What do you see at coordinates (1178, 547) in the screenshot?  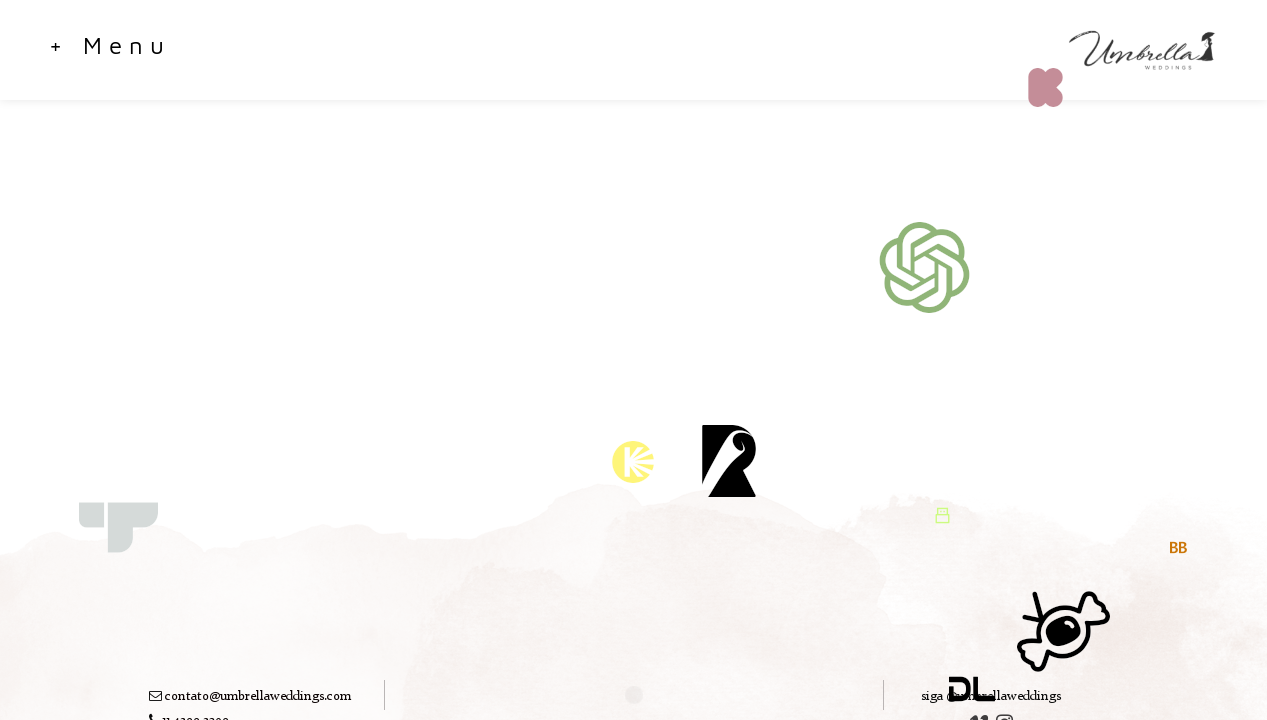 I see `open the BookBub app` at bounding box center [1178, 547].